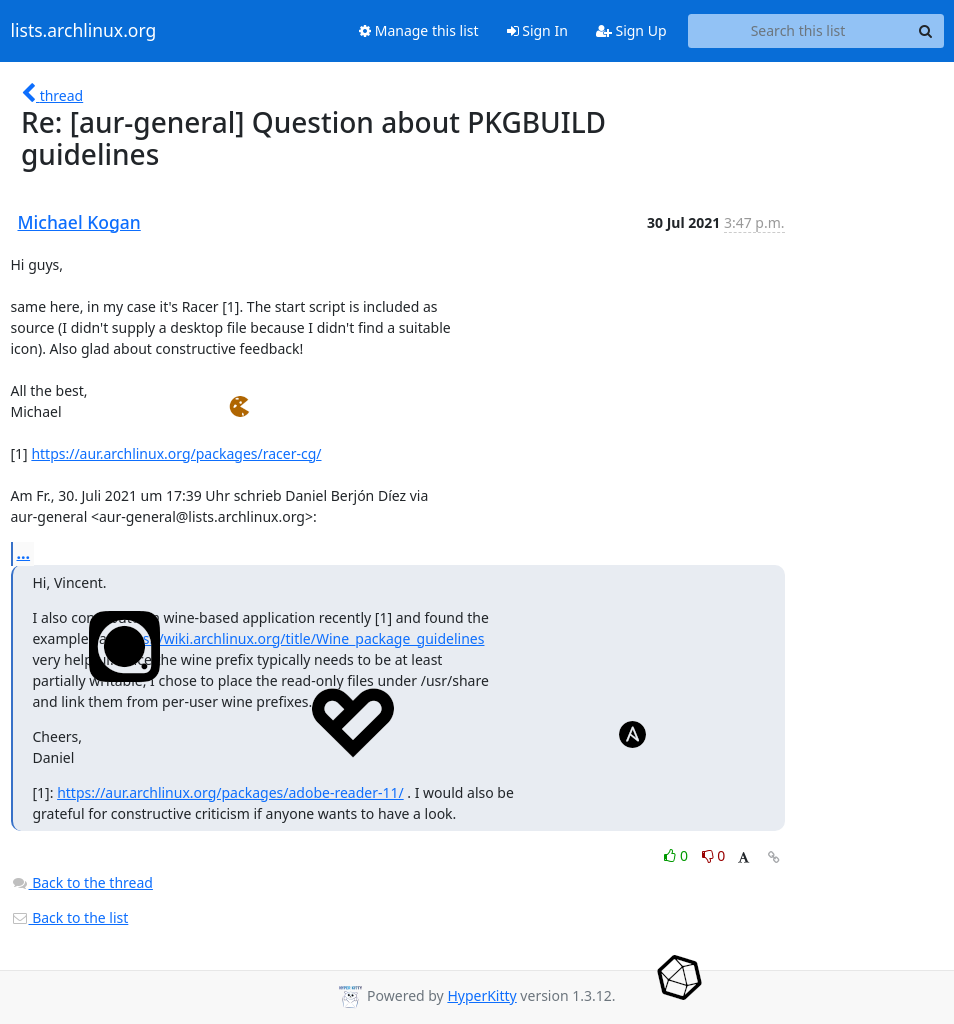 This screenshot has height=1024, width=954. I want to click on influxdb time-series database logo, so click(679, 977).